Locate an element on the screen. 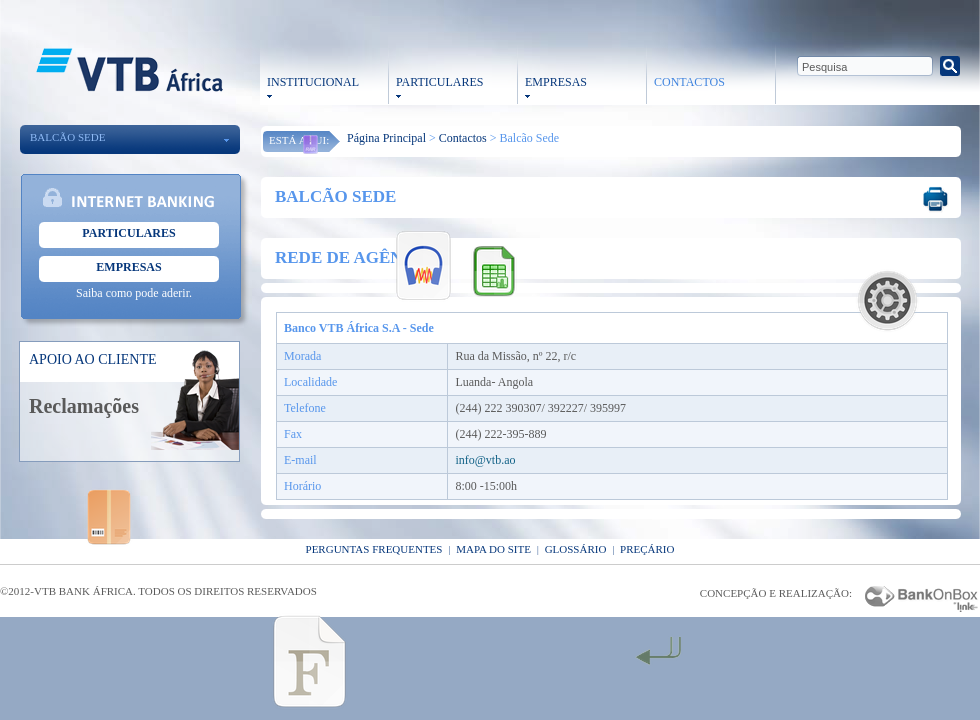  reply to all recipients of an email is located at coordinates (657, 647).